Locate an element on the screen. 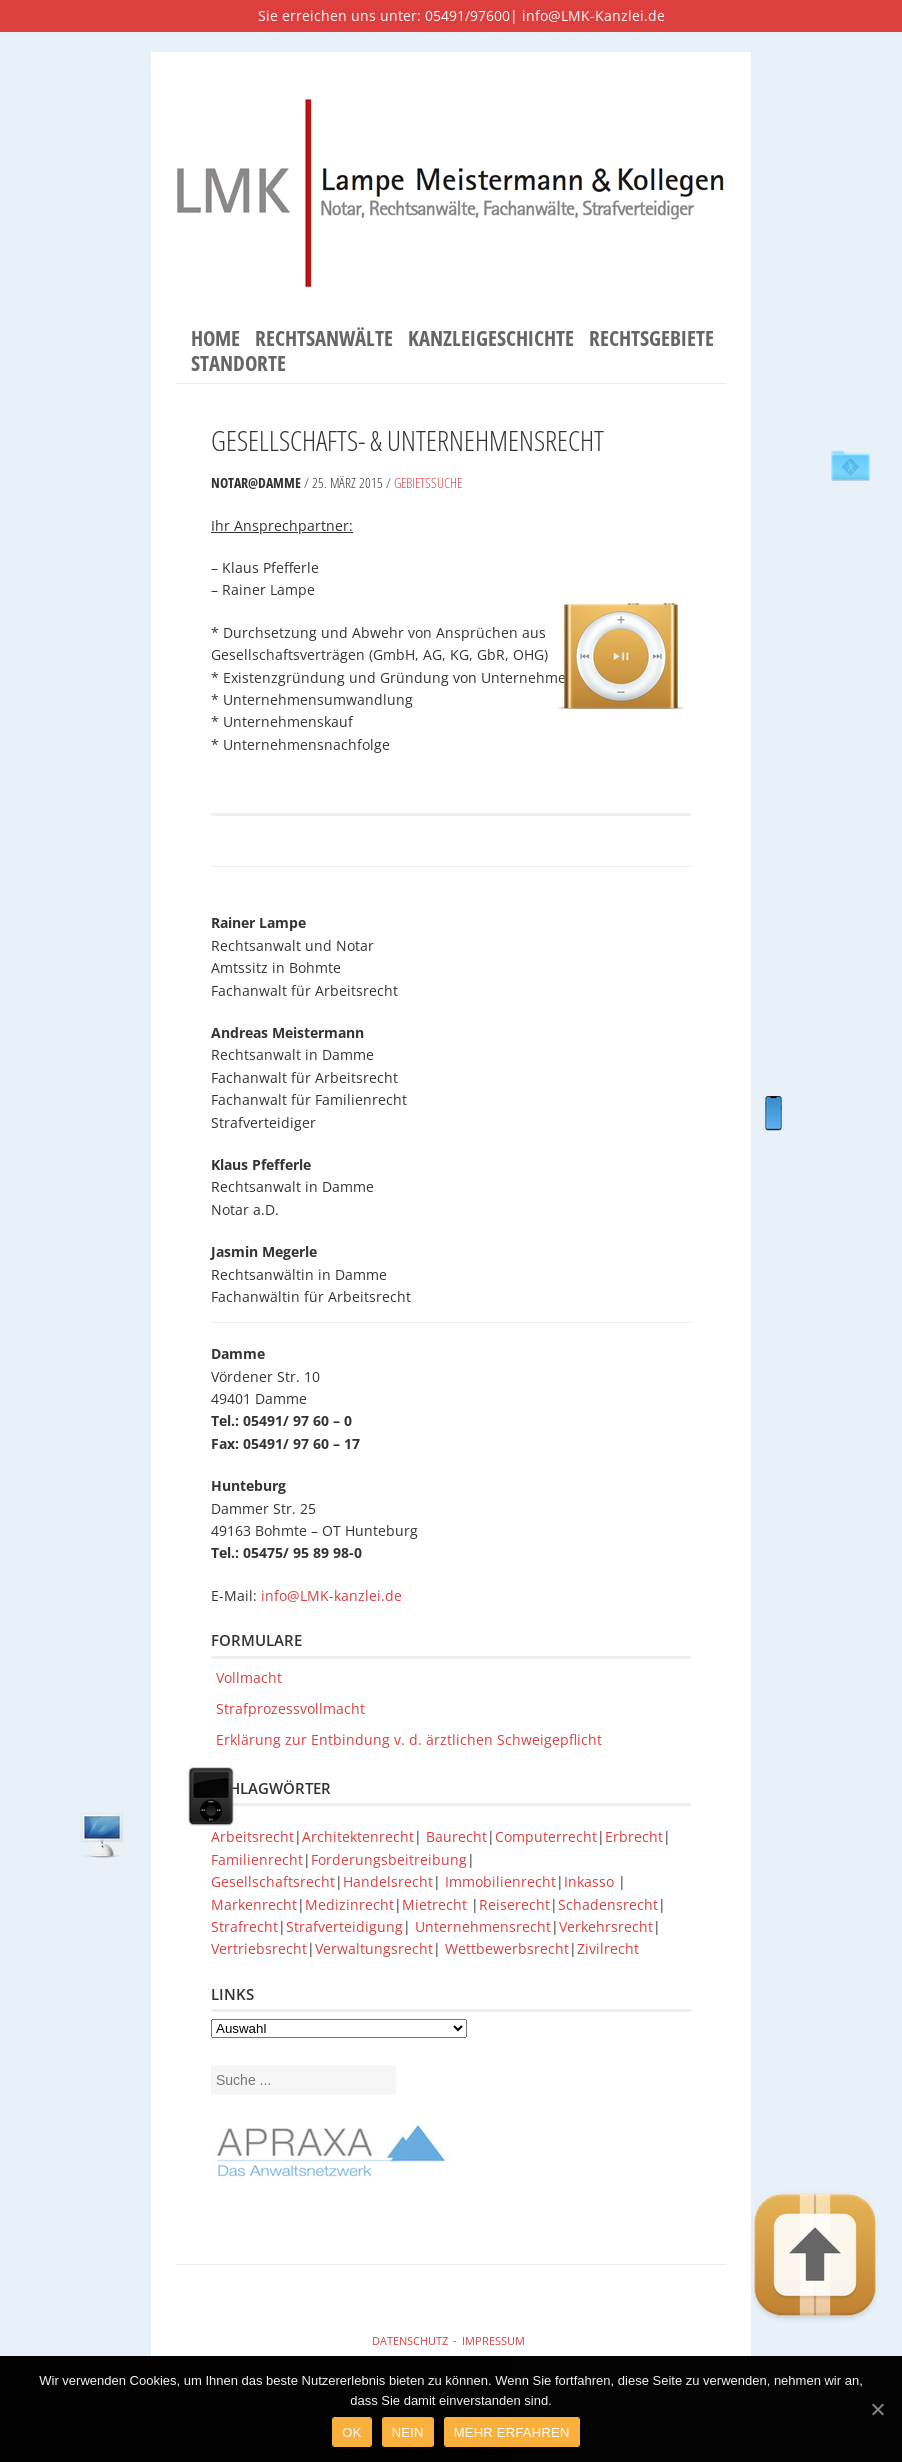 The height and width of the screenshot is (2462, 902). iPhone 13 device icon is located at coordinates (773, 1113).